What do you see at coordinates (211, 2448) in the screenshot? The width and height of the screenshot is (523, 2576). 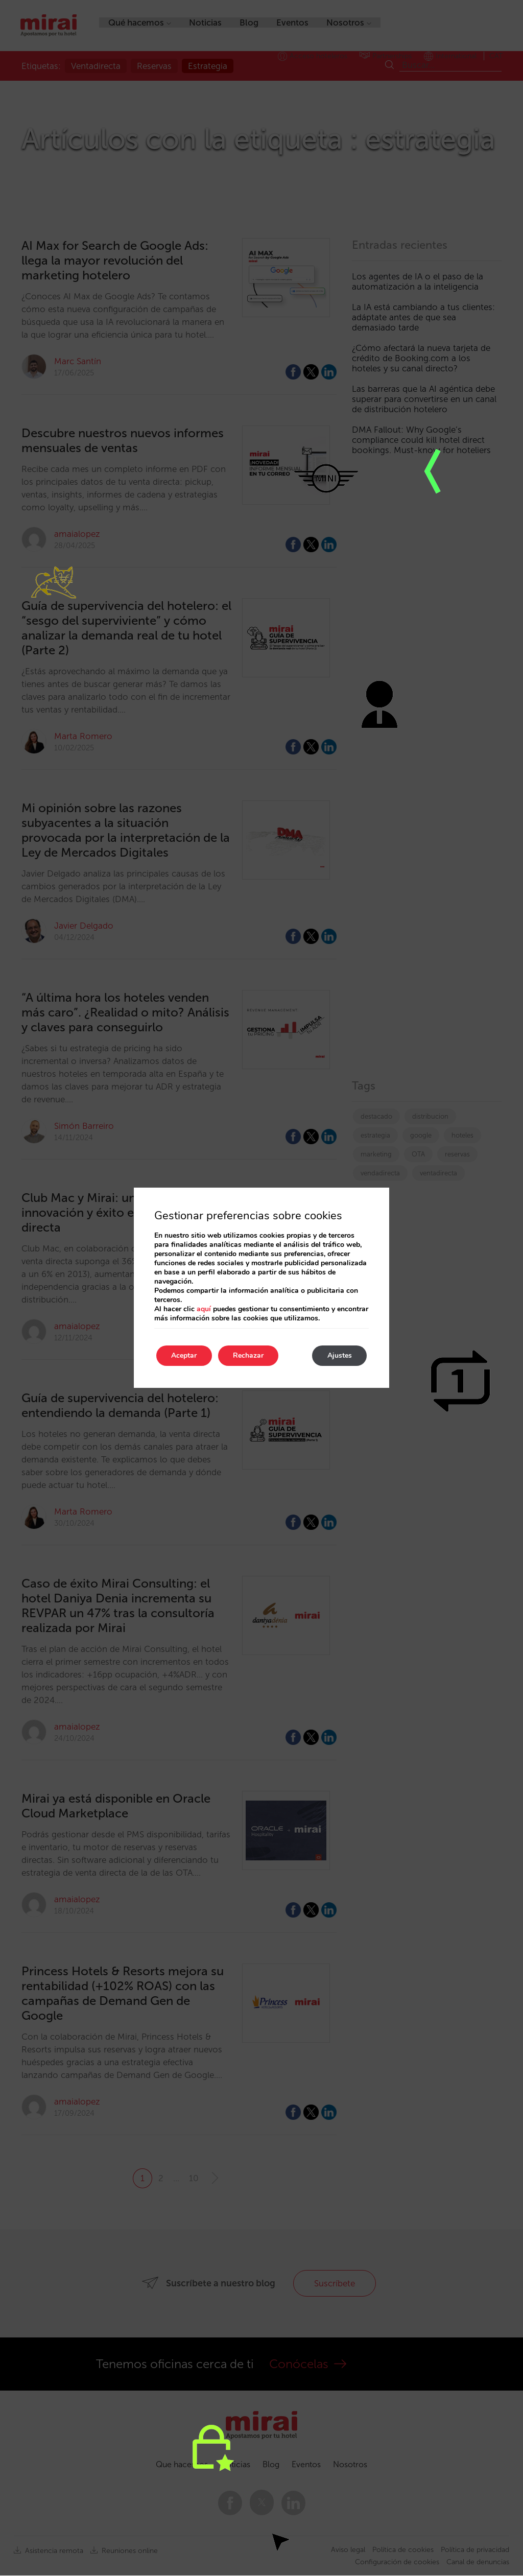 I see `mark a password or credential as a favorite` at bounding box center [211, 2448].